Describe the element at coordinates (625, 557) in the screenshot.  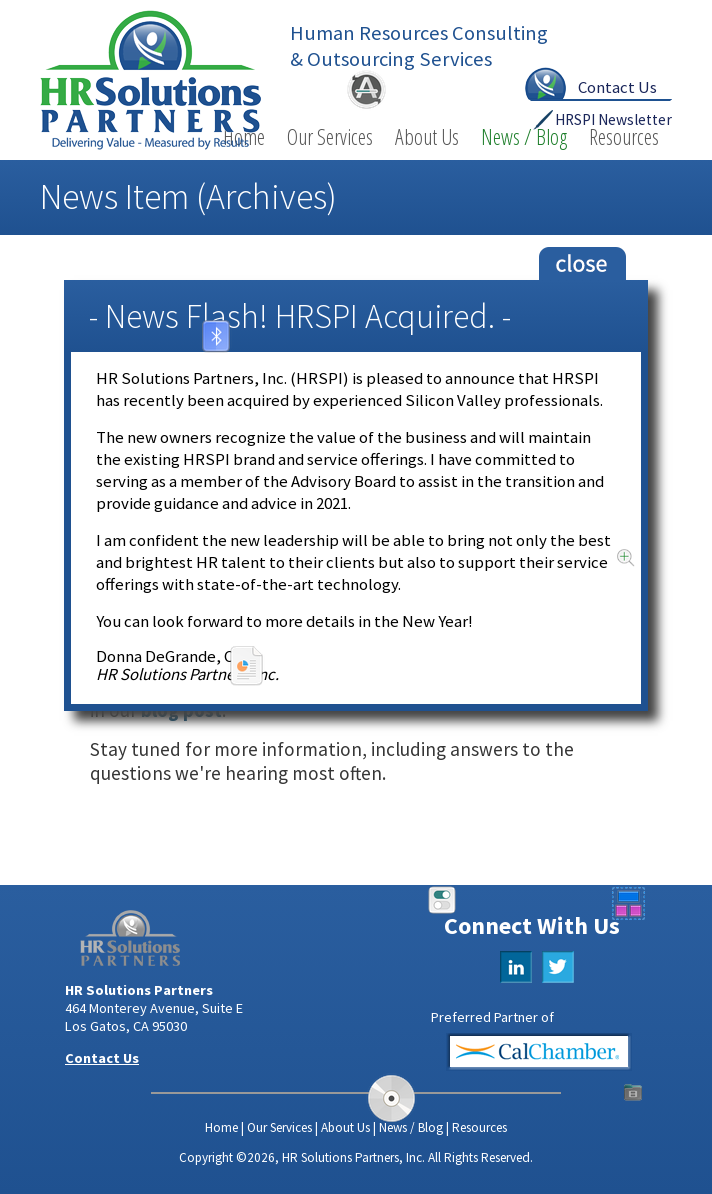
I see `zoom in to view content closer` at that location.